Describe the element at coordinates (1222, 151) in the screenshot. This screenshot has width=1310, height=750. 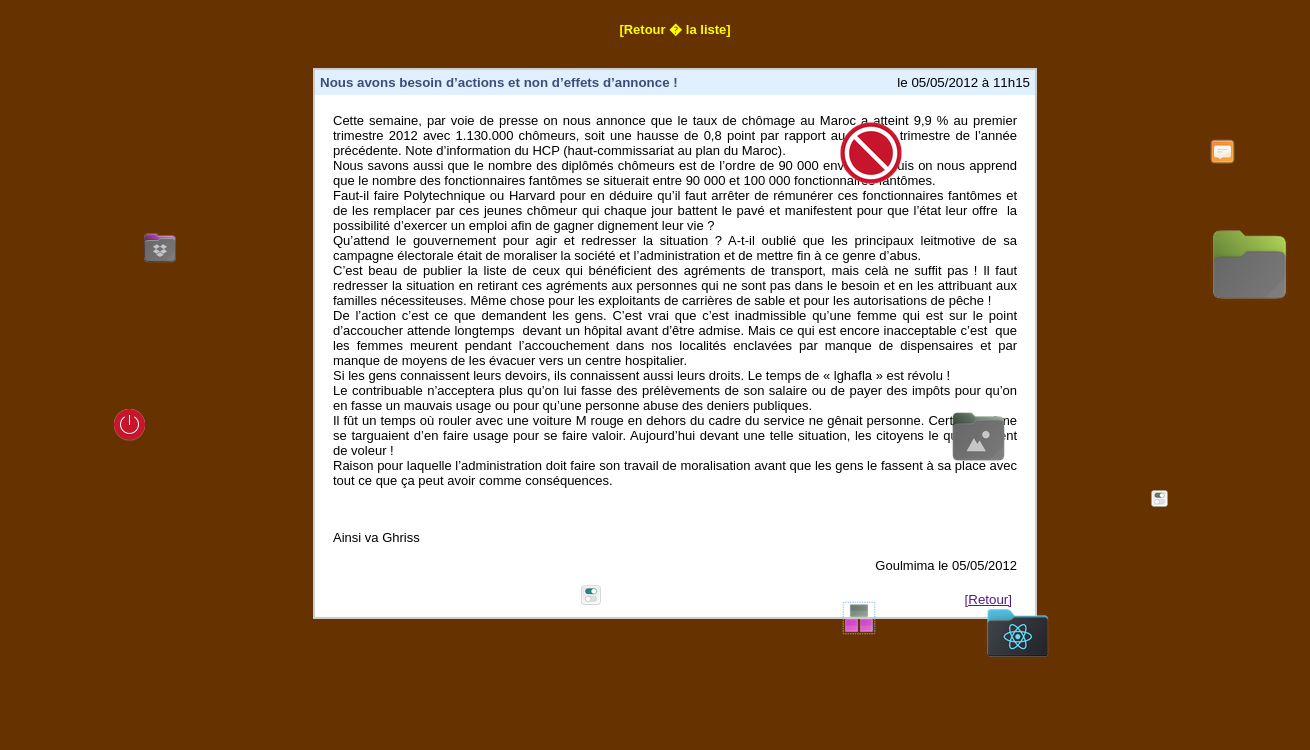
I see `open messaging app` at that location.